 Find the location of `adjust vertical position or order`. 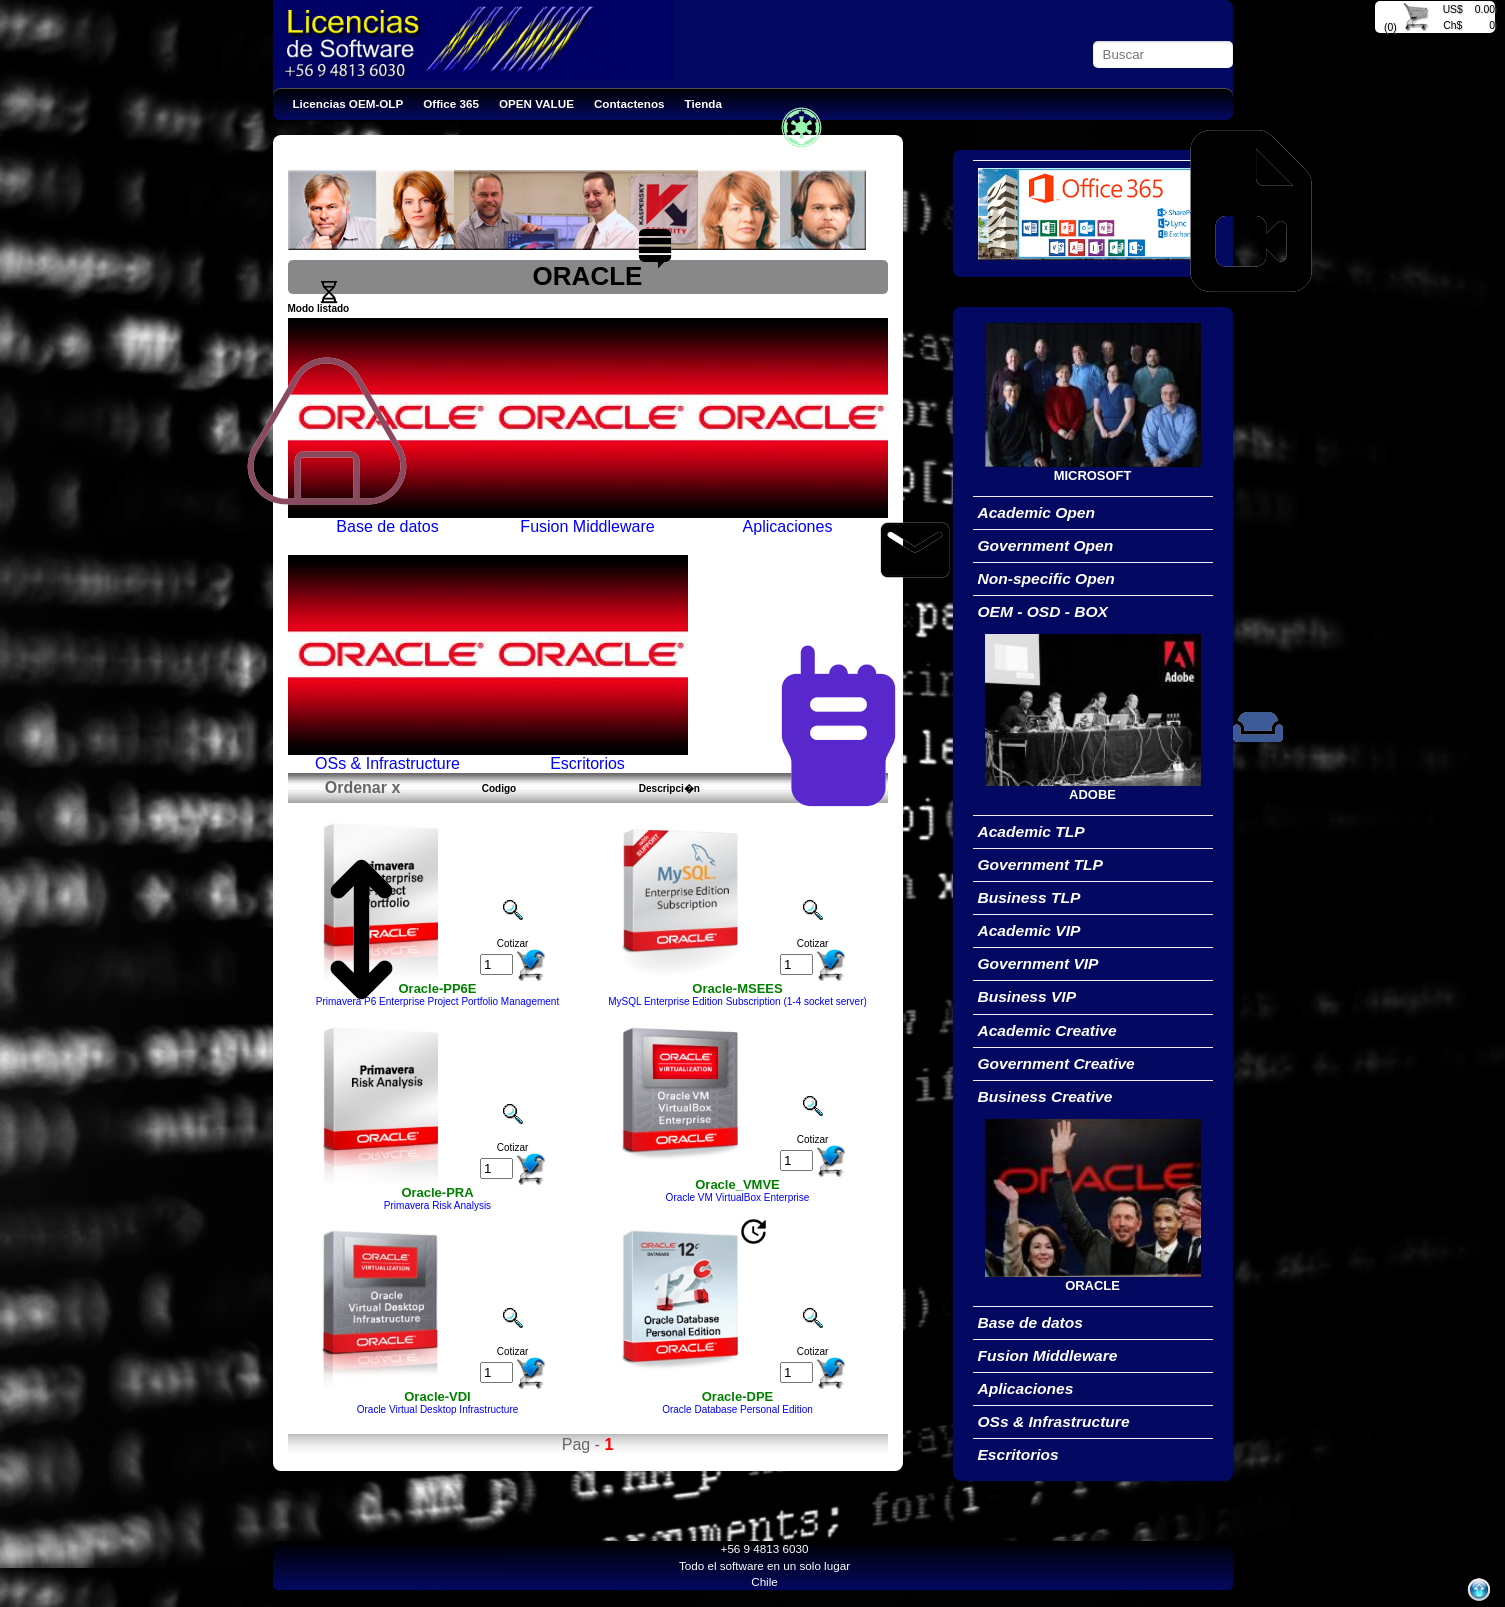

adjust vertical position or order is located at coordinates (361, 929).